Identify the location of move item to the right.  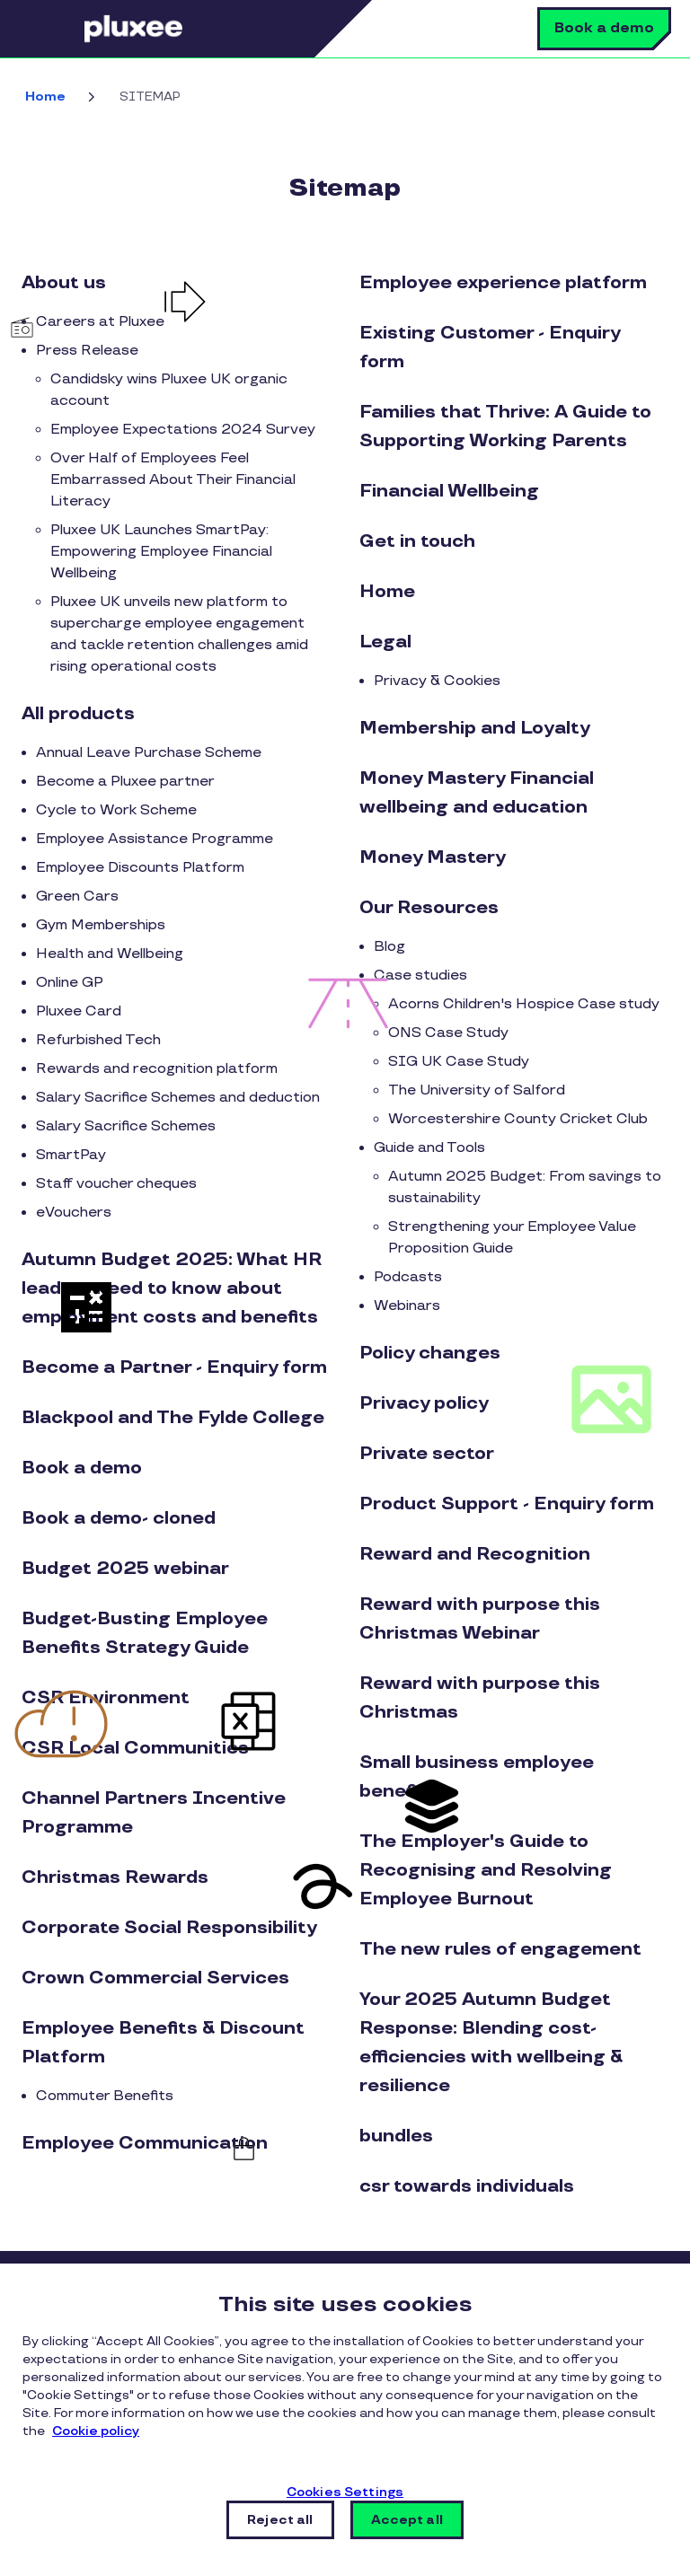
(183, 302).